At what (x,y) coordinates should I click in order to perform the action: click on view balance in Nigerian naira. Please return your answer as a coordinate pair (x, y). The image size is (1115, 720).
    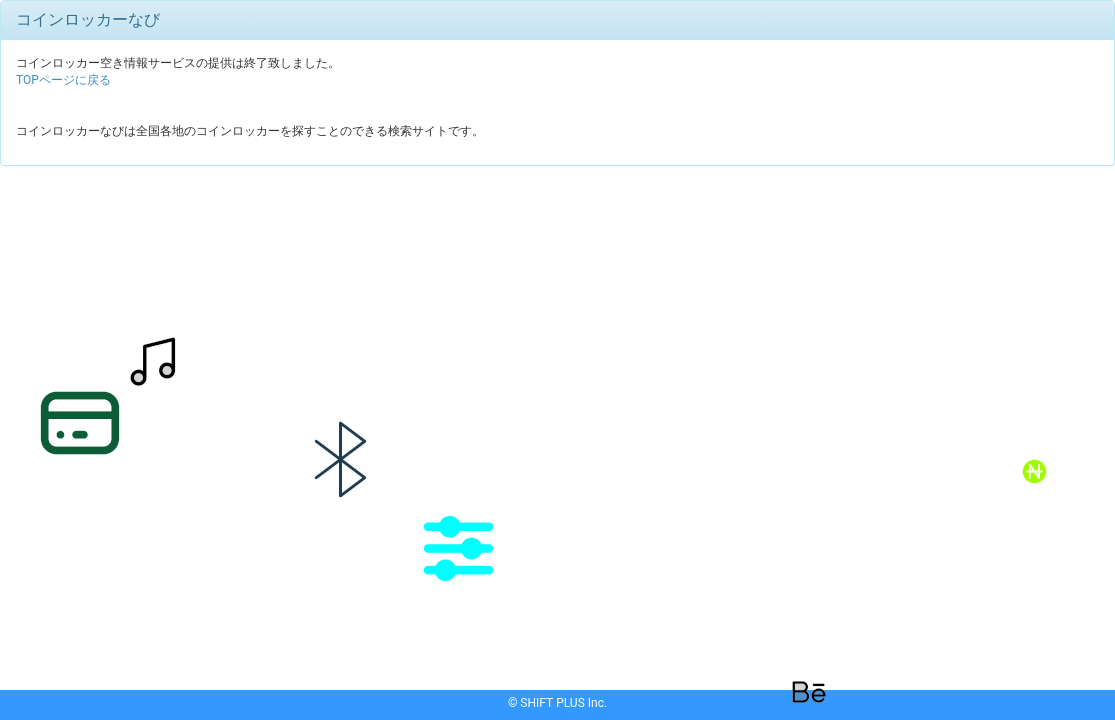
    Looking at the image, I should click on (1034, 471).